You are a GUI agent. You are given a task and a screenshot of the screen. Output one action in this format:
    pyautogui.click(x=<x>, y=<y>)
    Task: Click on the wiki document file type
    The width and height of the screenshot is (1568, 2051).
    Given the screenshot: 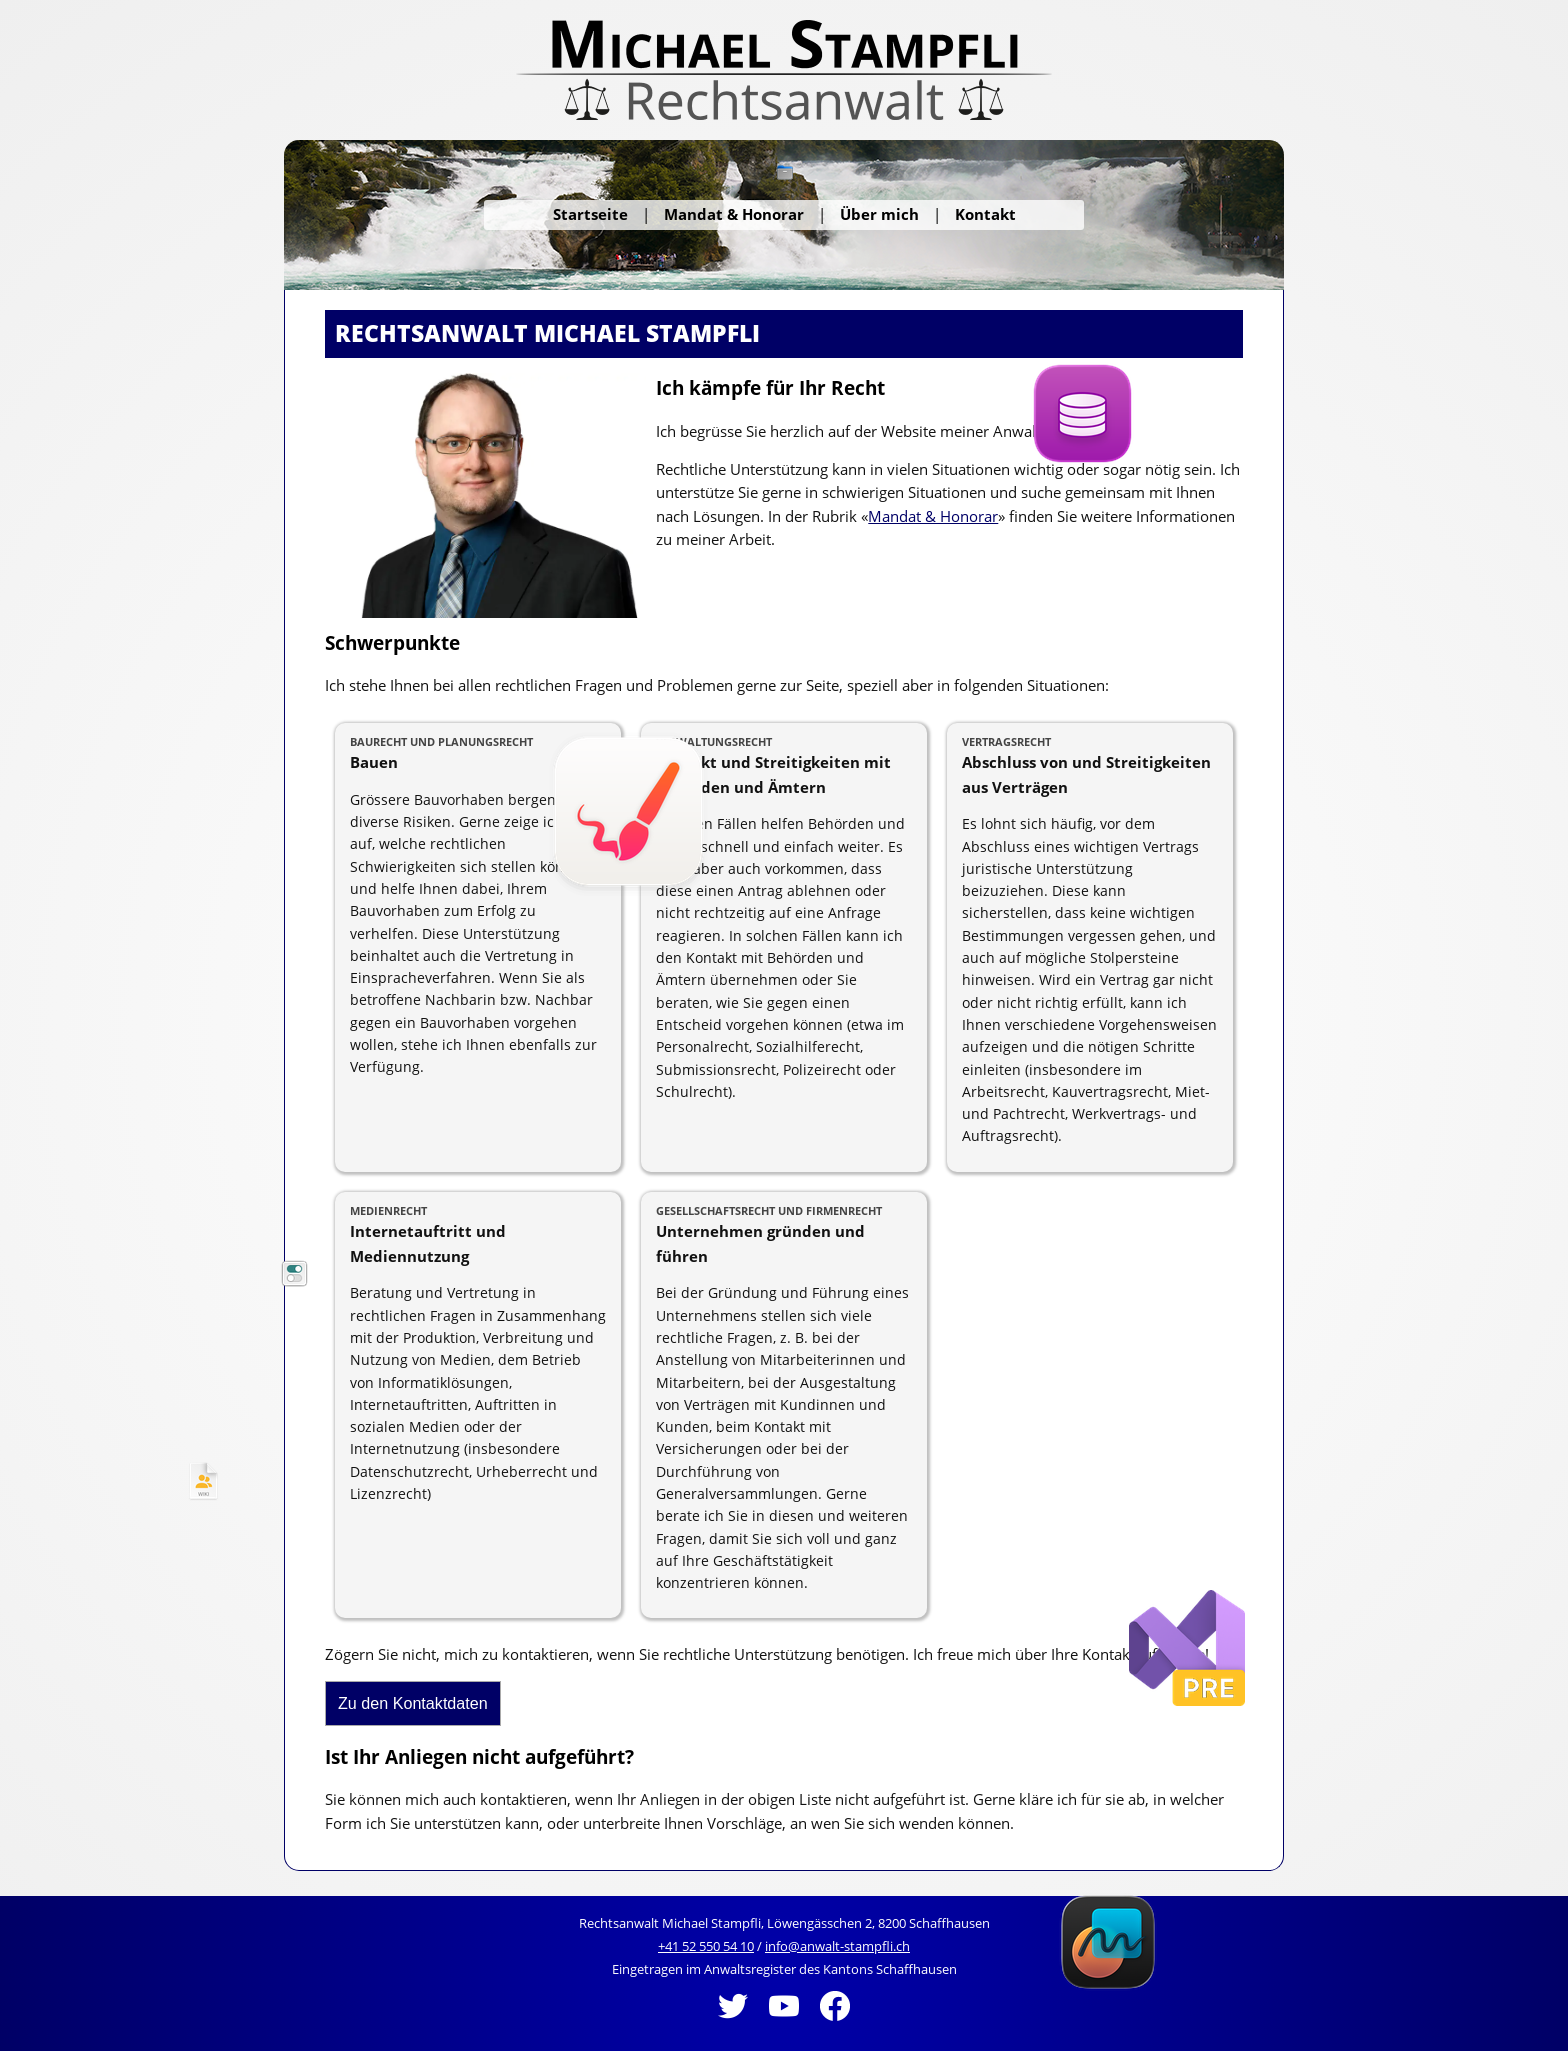 What is the action you would take?
    pyautogui.click(x=203, y=1481)
    